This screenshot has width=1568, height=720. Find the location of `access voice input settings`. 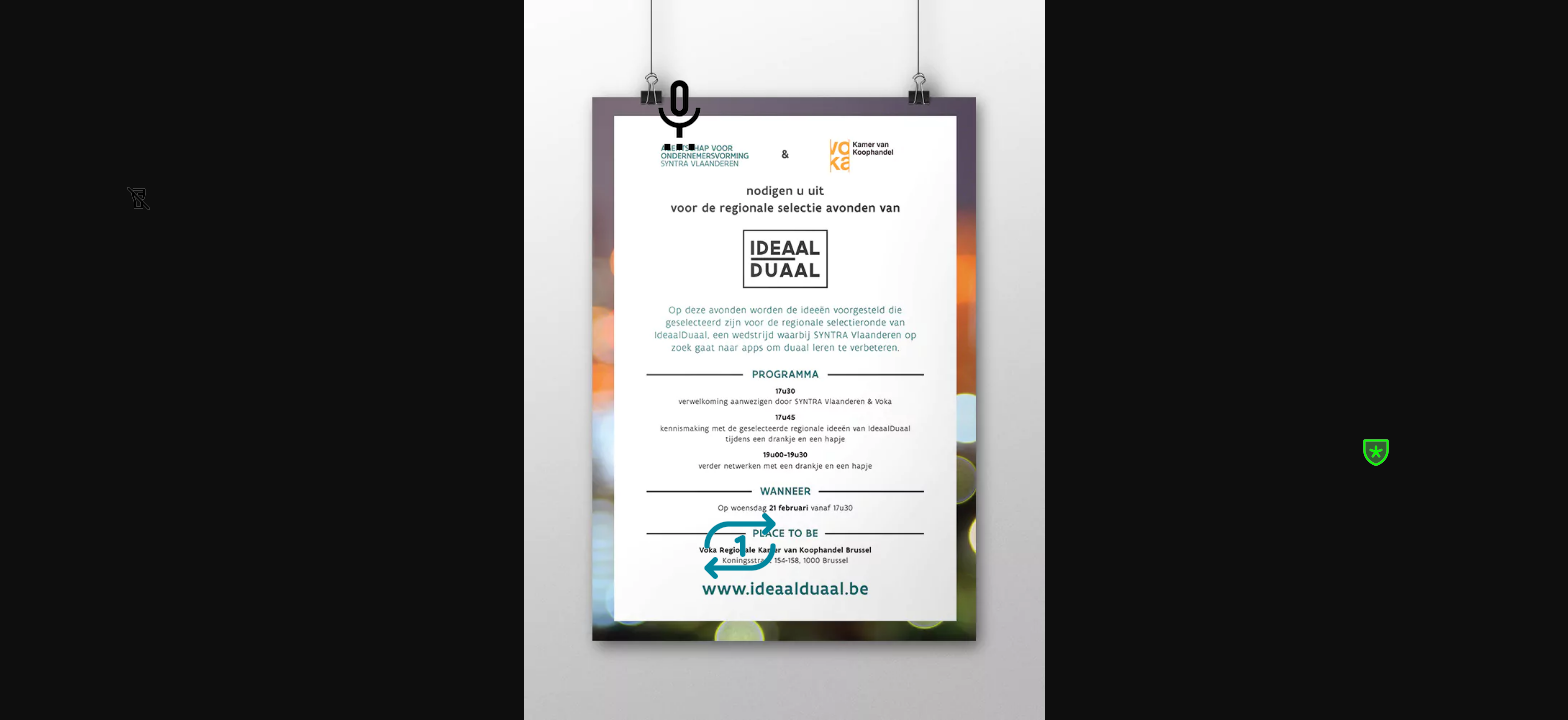

access voice input settings is located at coordinates (679, 113).